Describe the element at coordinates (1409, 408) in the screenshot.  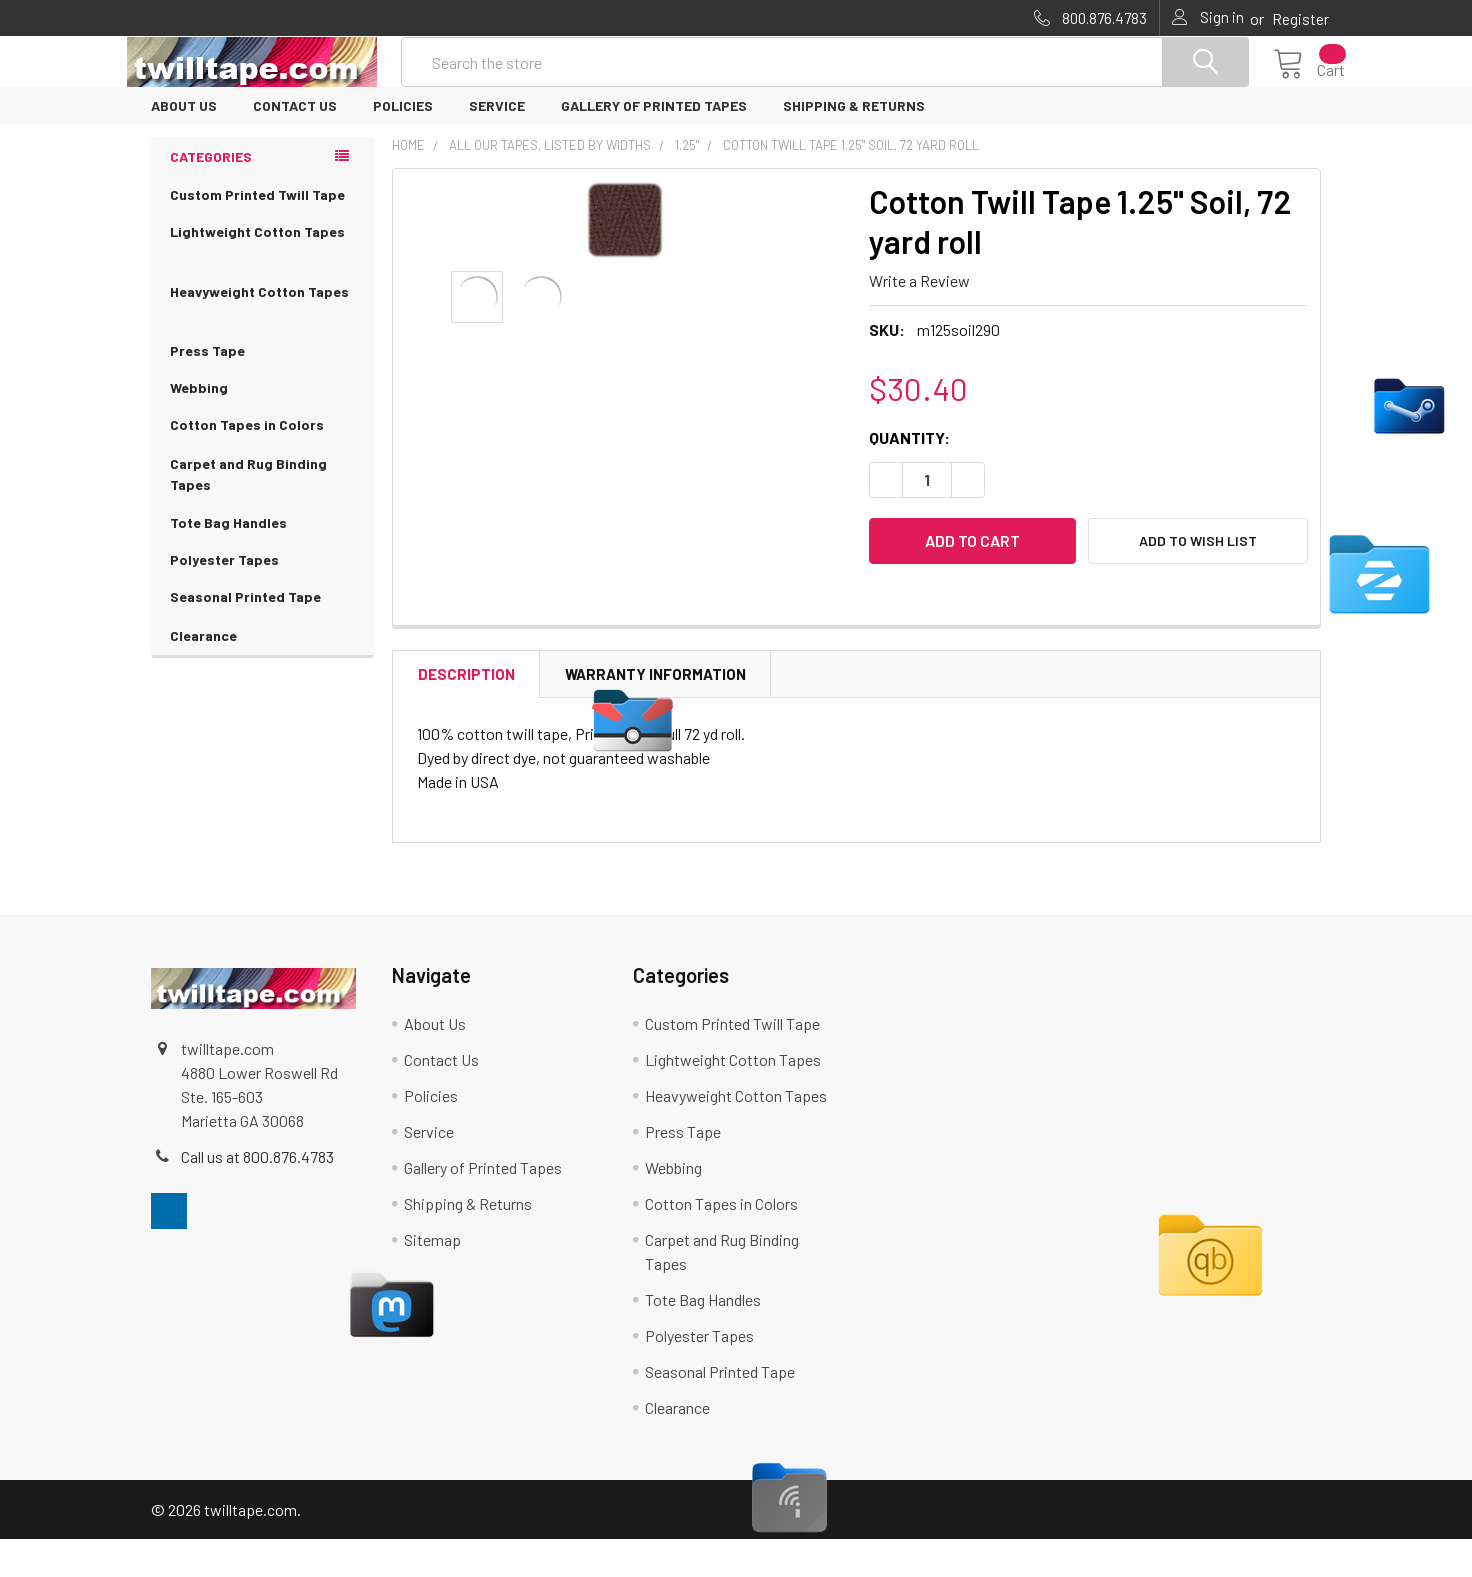
I see `open your Steam games folder` at that location.